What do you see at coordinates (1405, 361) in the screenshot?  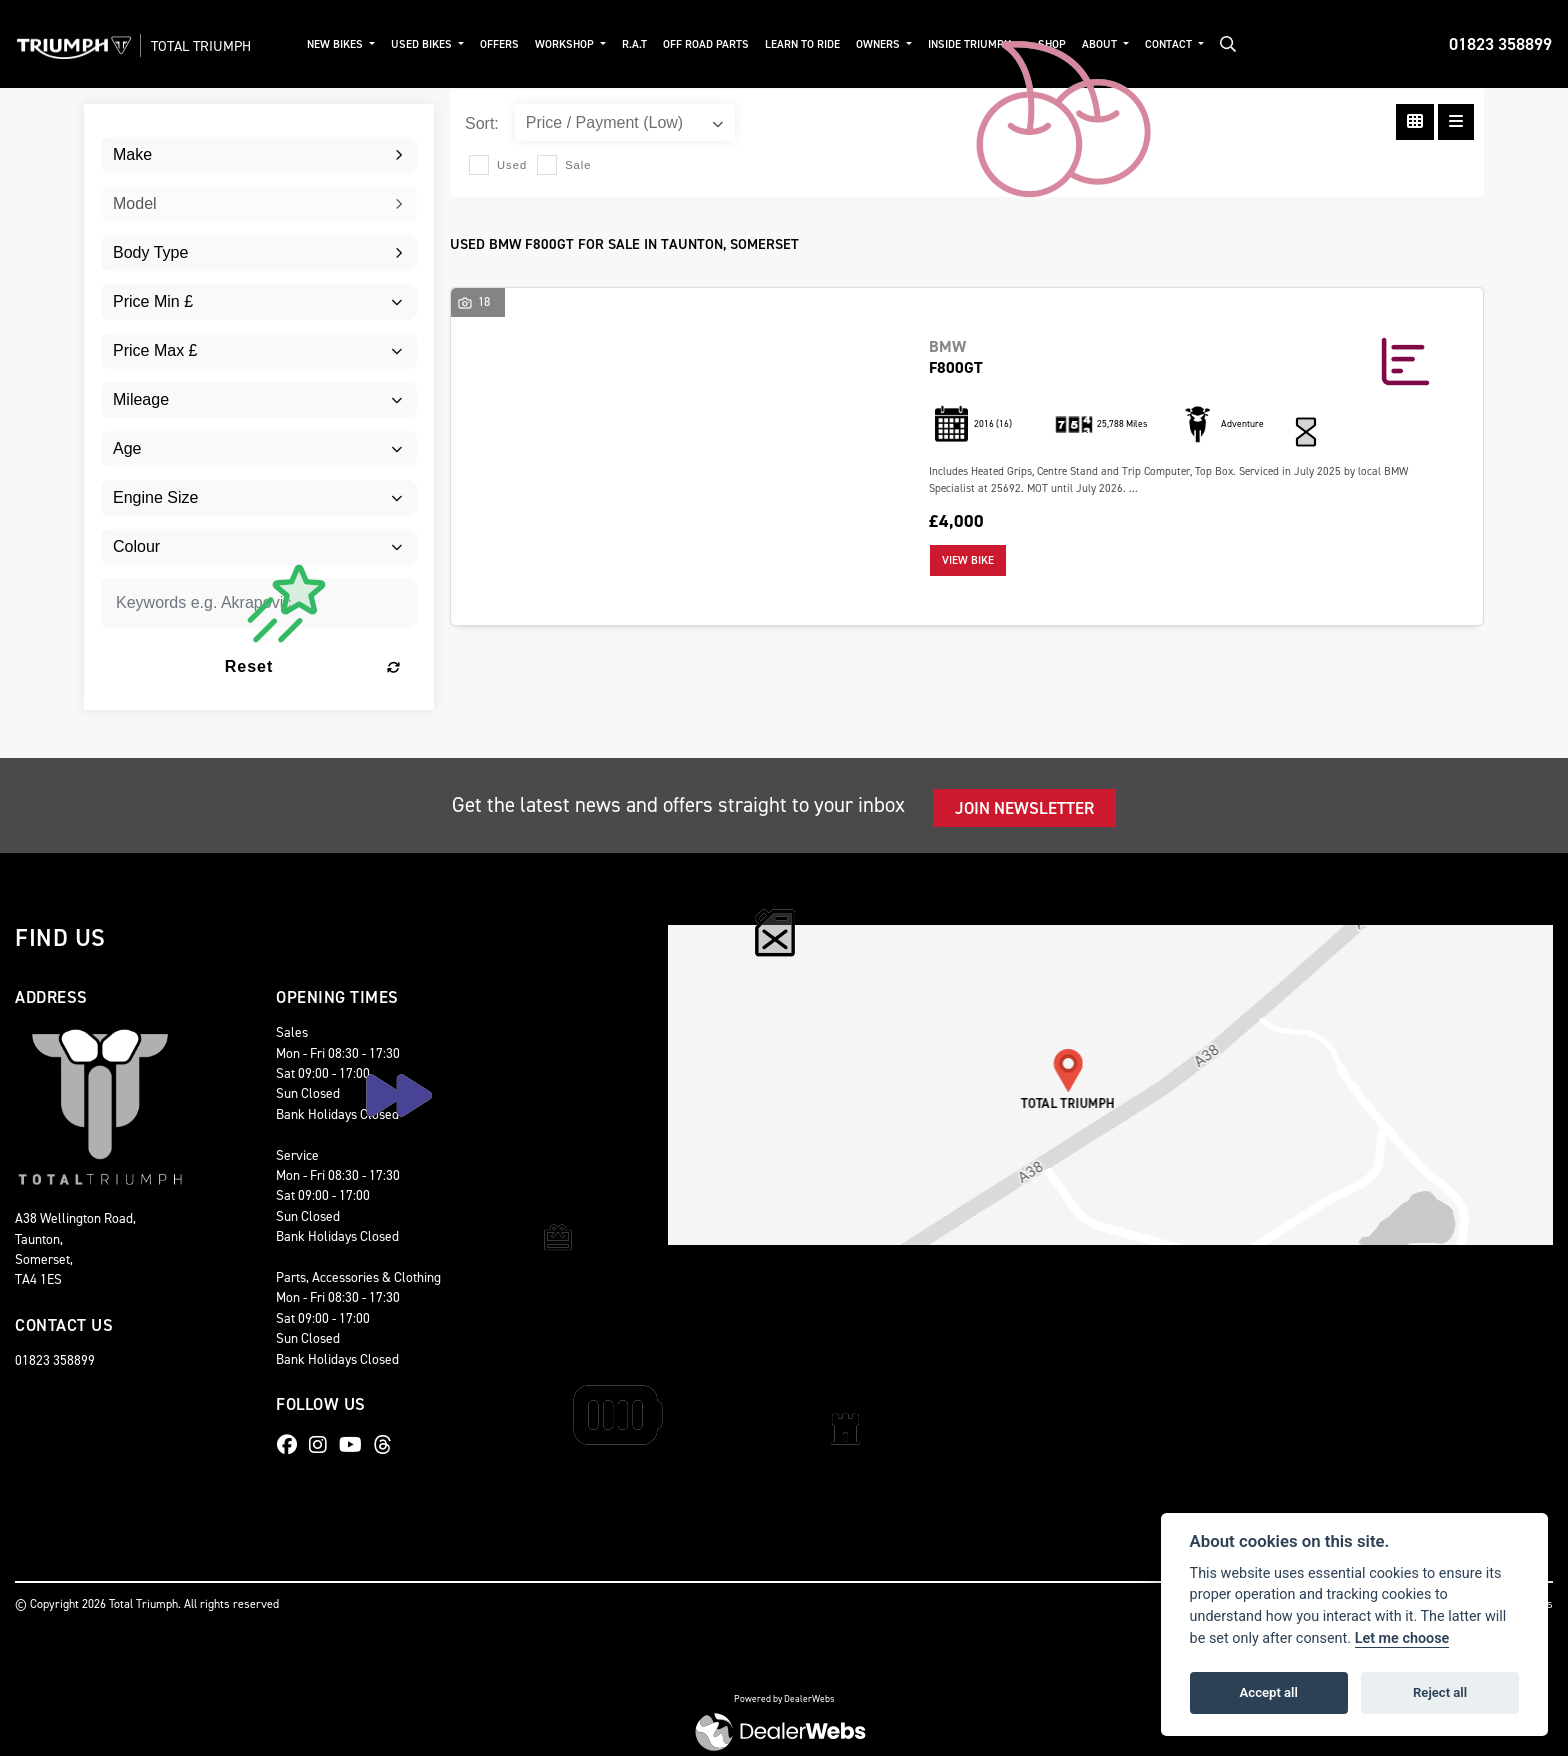 I see `view declining metrics or statistics` at bounding box center [1405, 361].